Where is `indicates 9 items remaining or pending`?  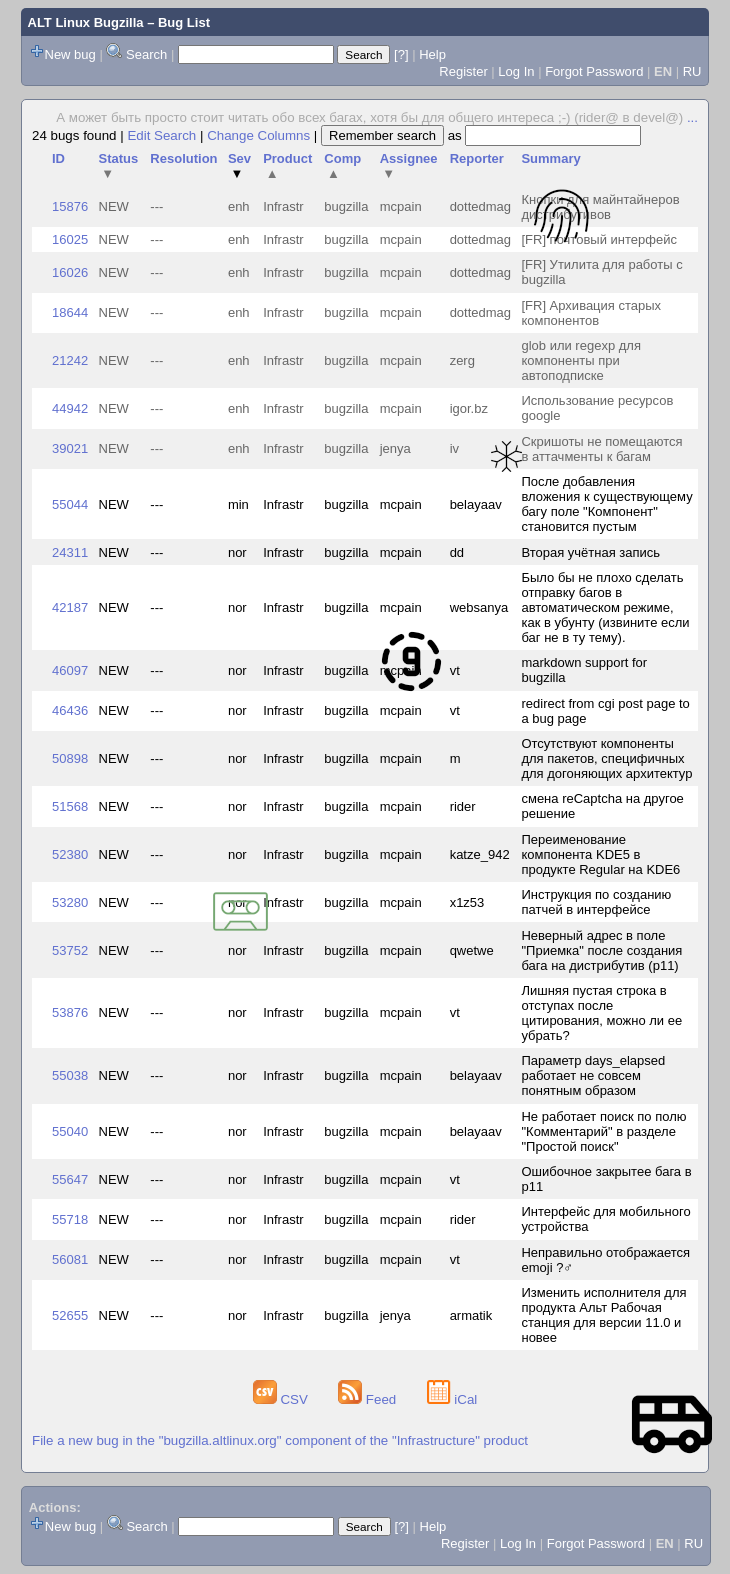
indicates 9 items remaining or pending is located at coordinates (411, 661).